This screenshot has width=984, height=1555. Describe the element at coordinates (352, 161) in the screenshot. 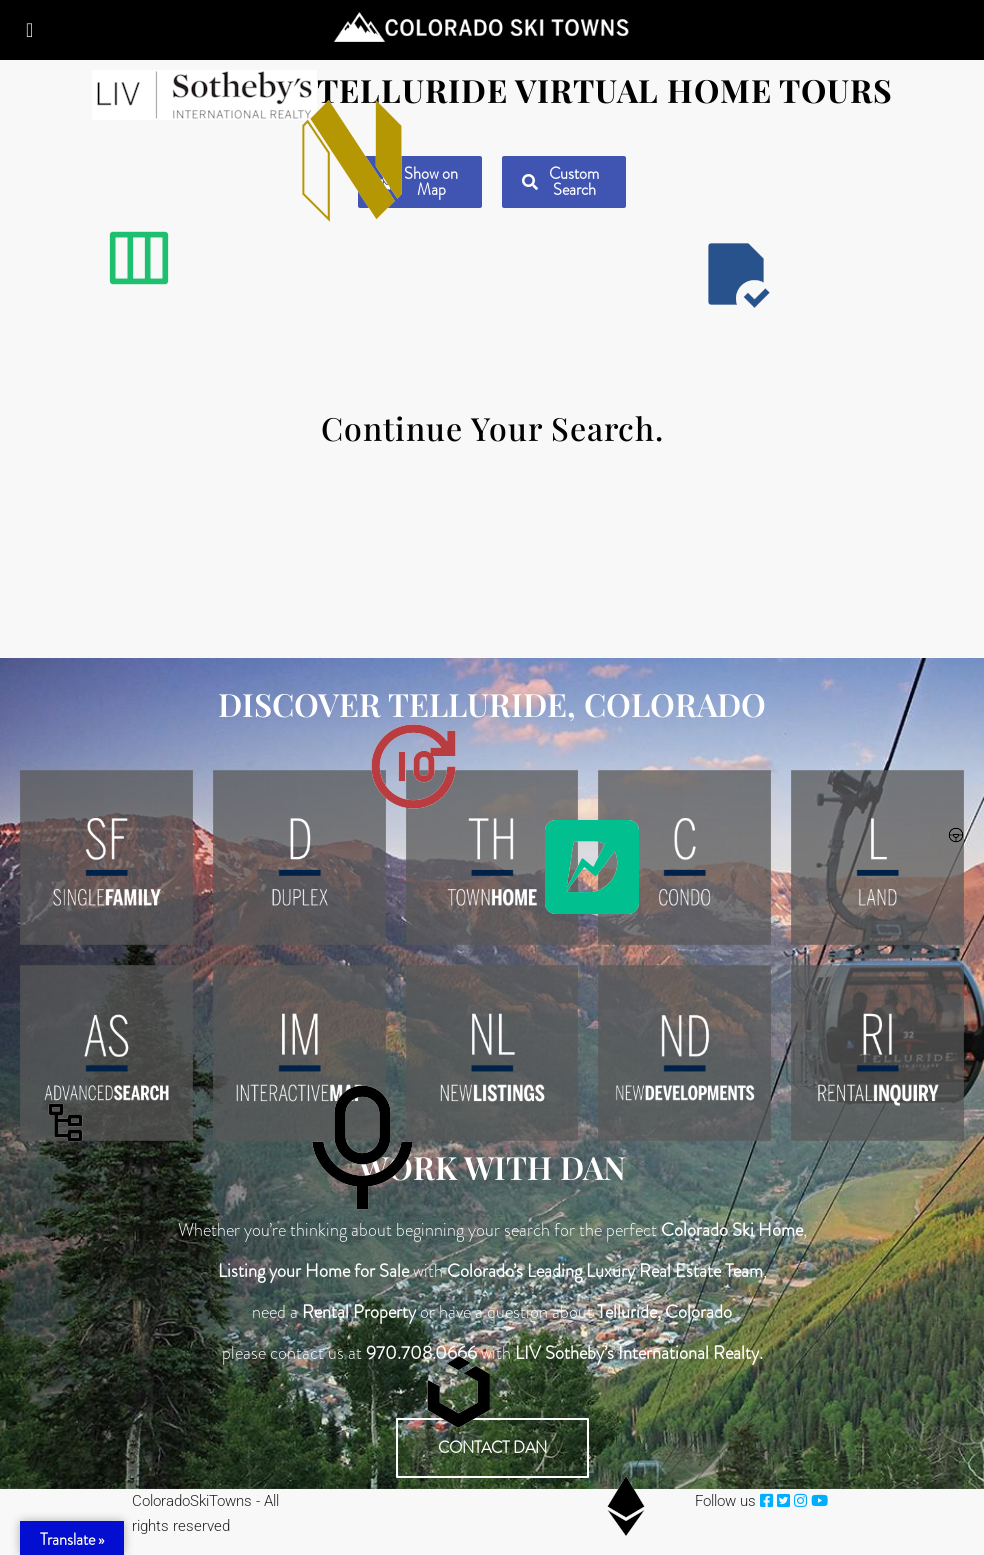

I see `open neovim text editor` at that location.